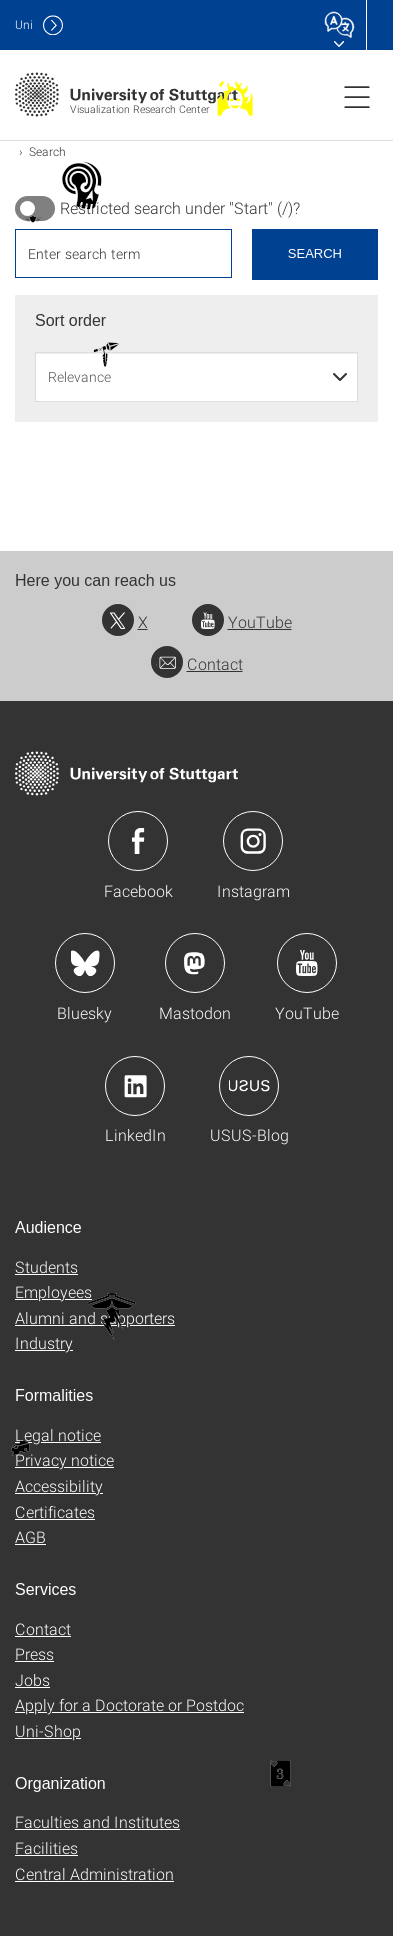  Describe the element at coordinates (106, 354) in the screenshot. I see `equip a spear weapon in your inventory` at that location.